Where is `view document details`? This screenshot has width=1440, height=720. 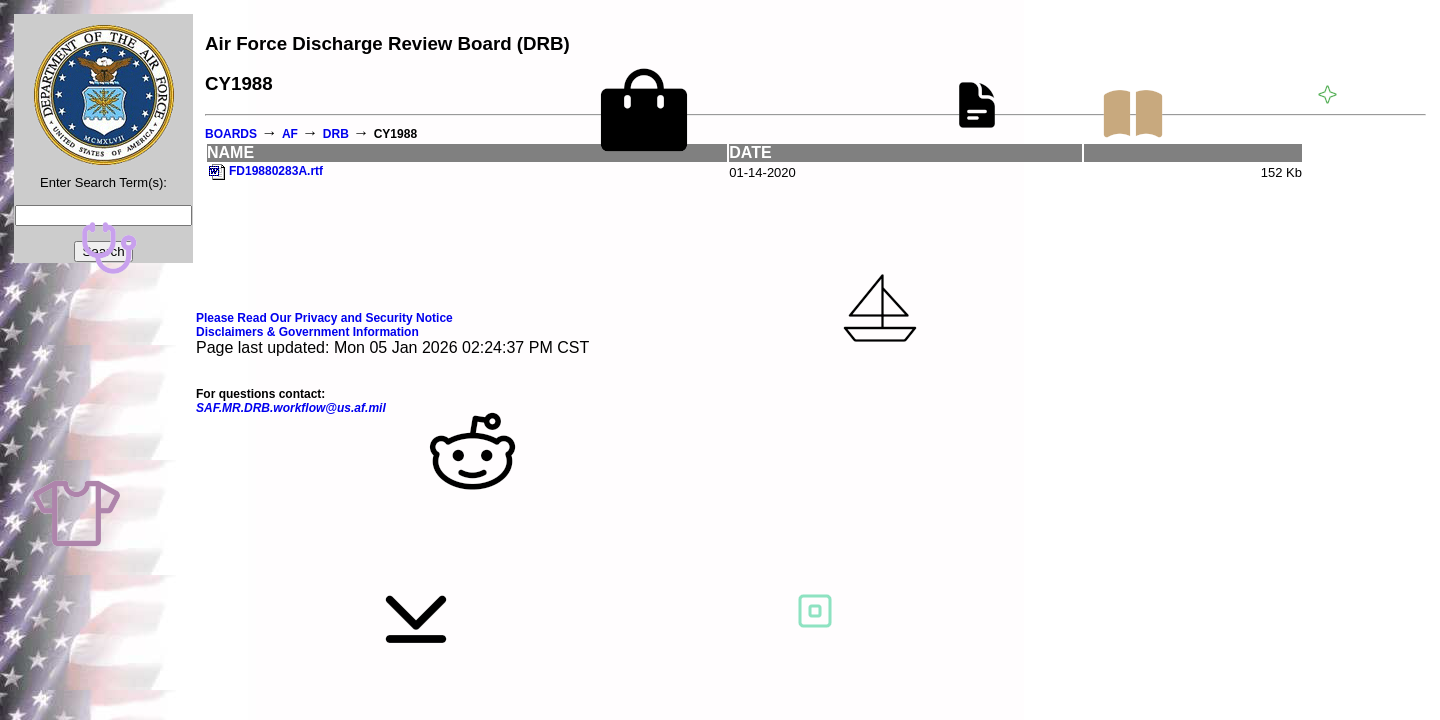
view document details is located at coordinates (977, 105).